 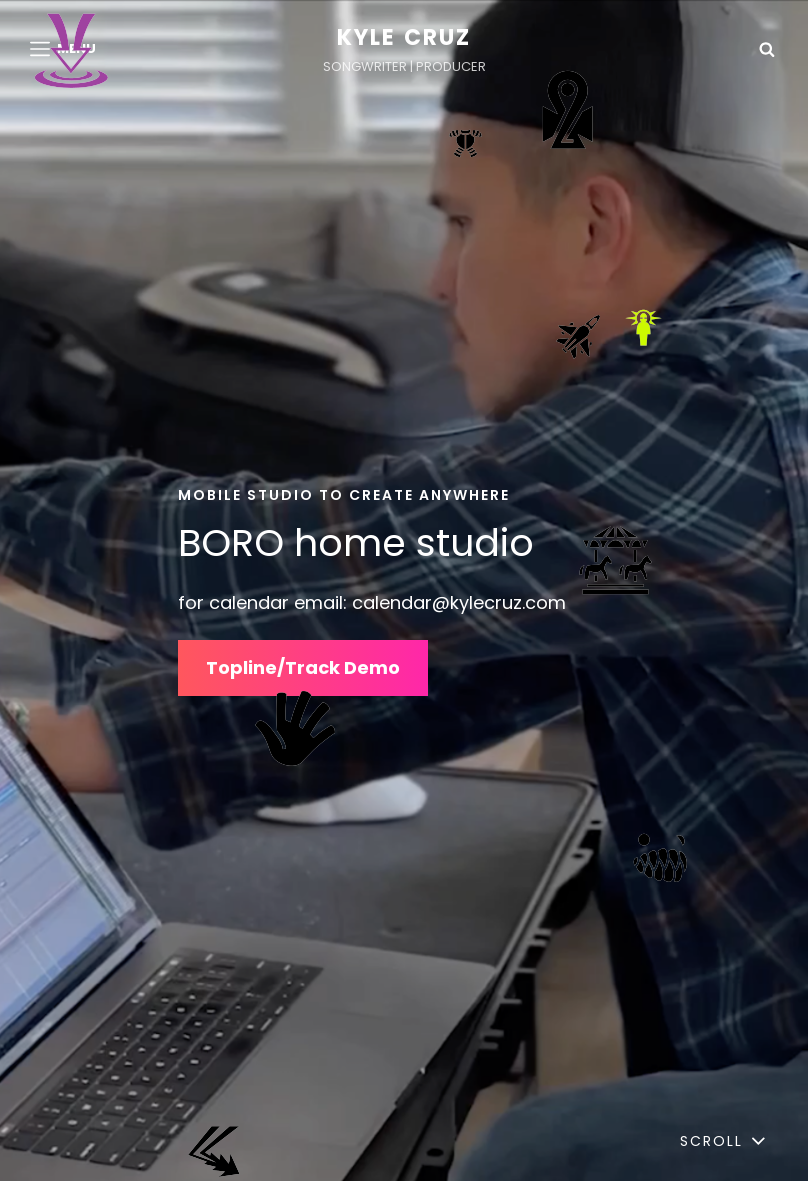 I want to click on indicates a drop zone or landing point, so click(x=71, y=51).